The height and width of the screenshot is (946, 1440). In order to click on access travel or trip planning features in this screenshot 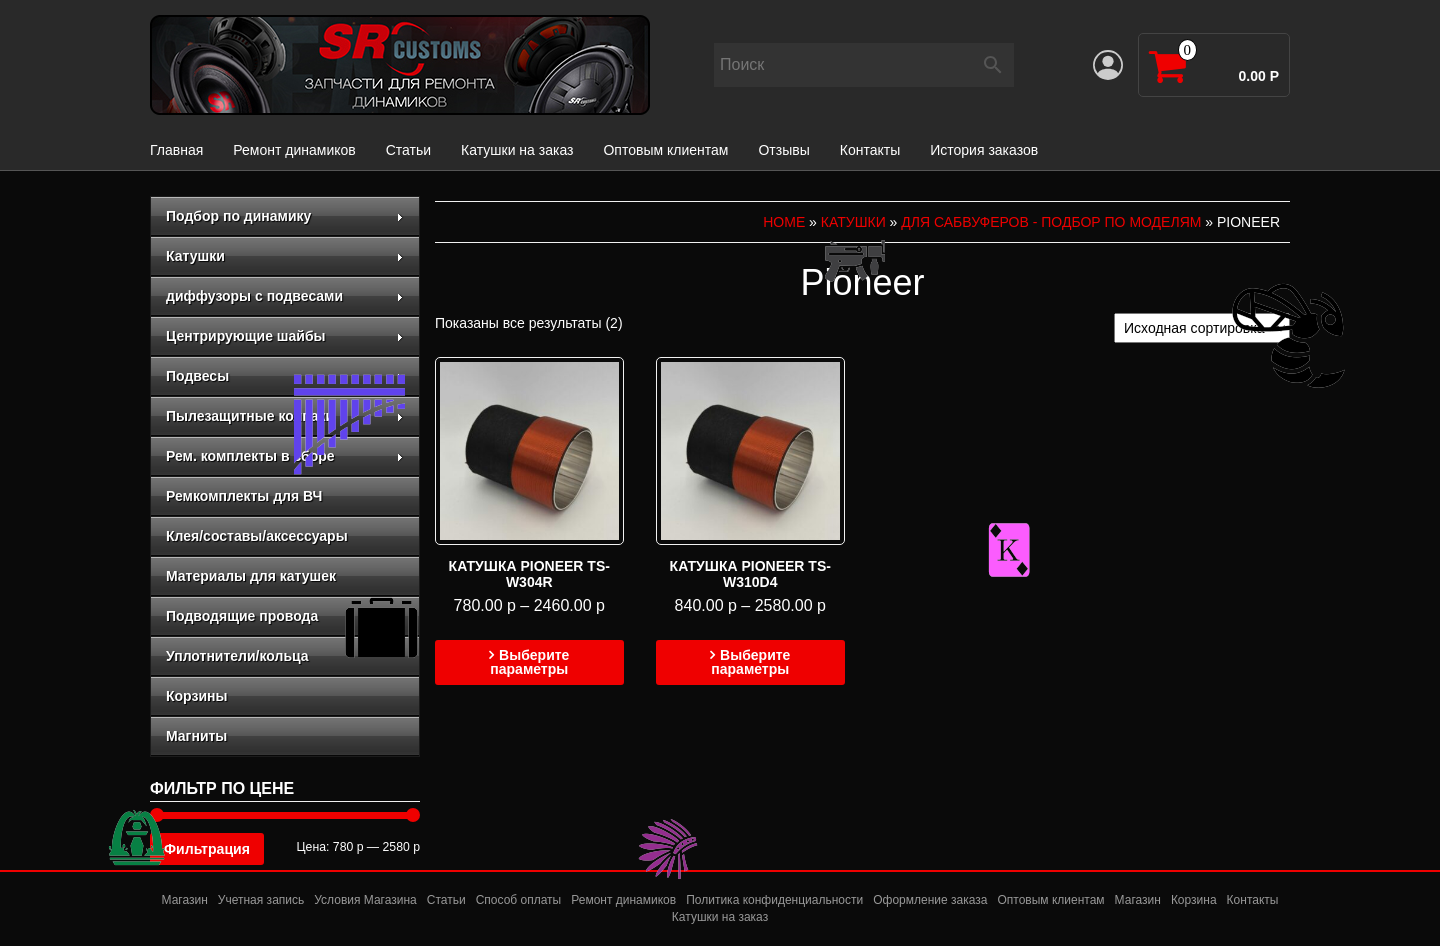, I will do `click(381, 629)`.